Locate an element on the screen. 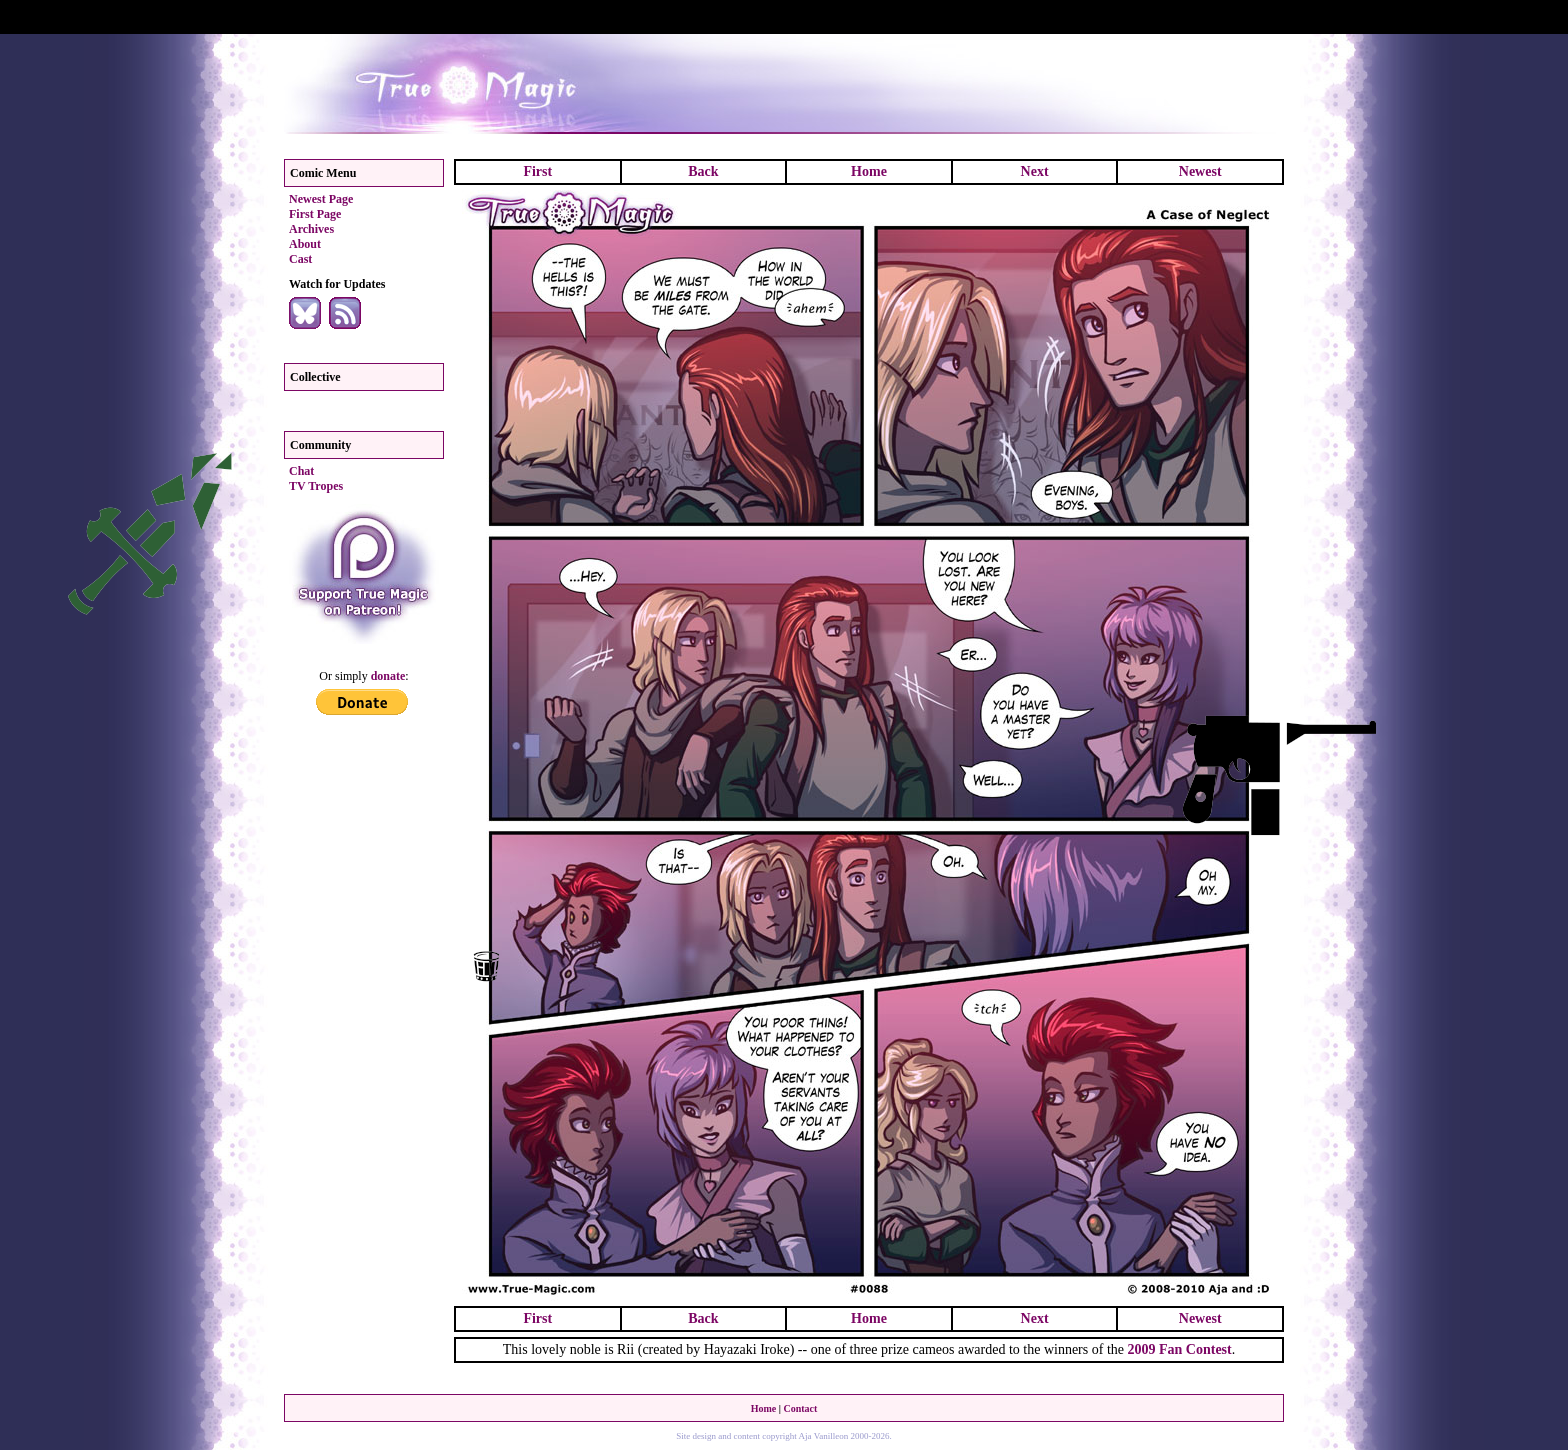 The height and width of the screenshot is (1450, 1568). indicates a broken or destroyed weapon is located at coordinates (148, 535).